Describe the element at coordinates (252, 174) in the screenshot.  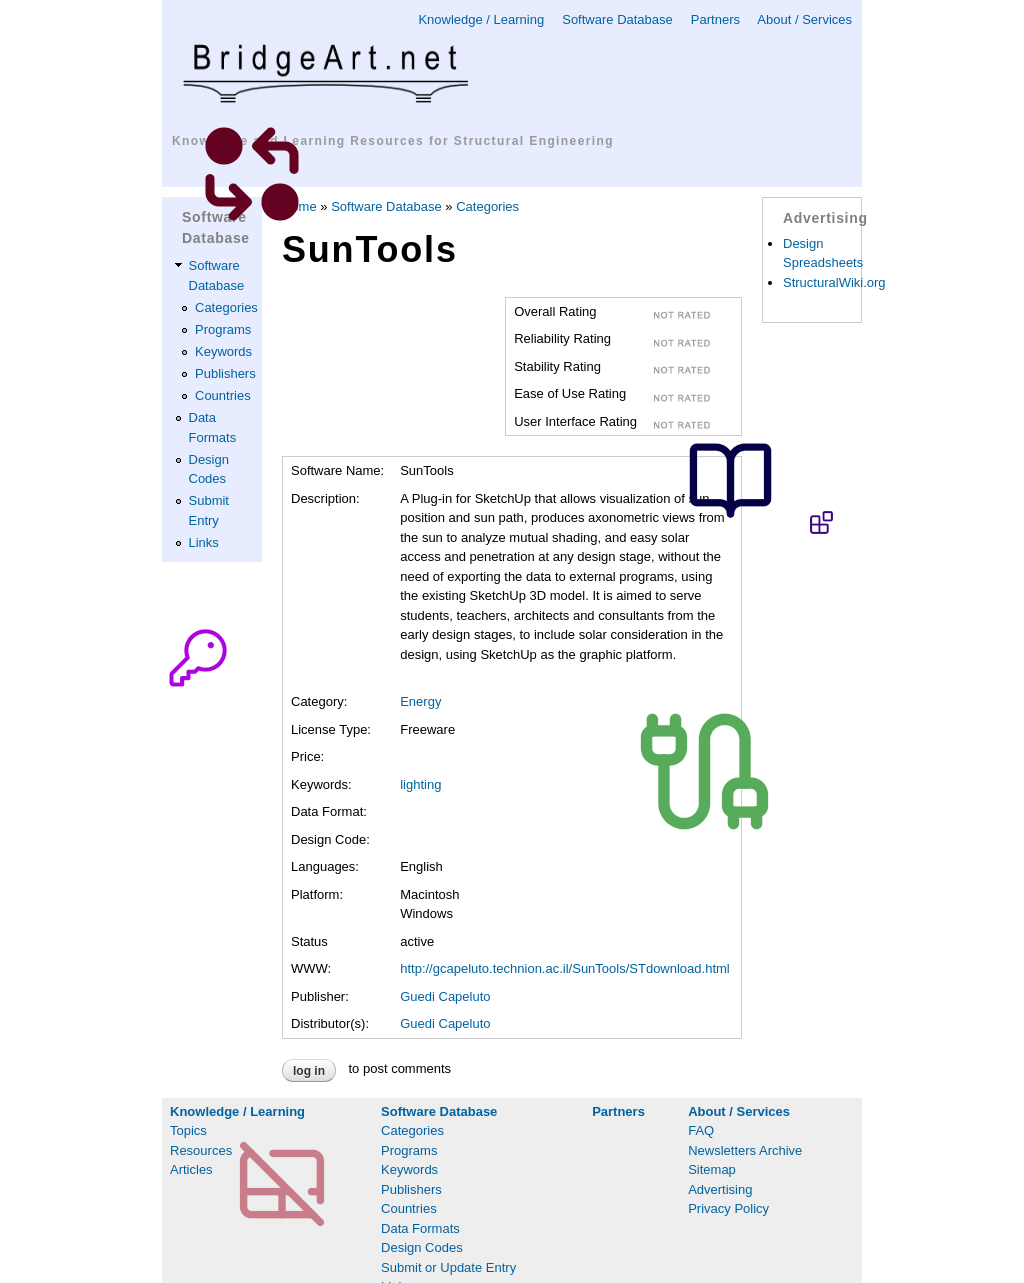
I see `transform or convert between formats` at that location.